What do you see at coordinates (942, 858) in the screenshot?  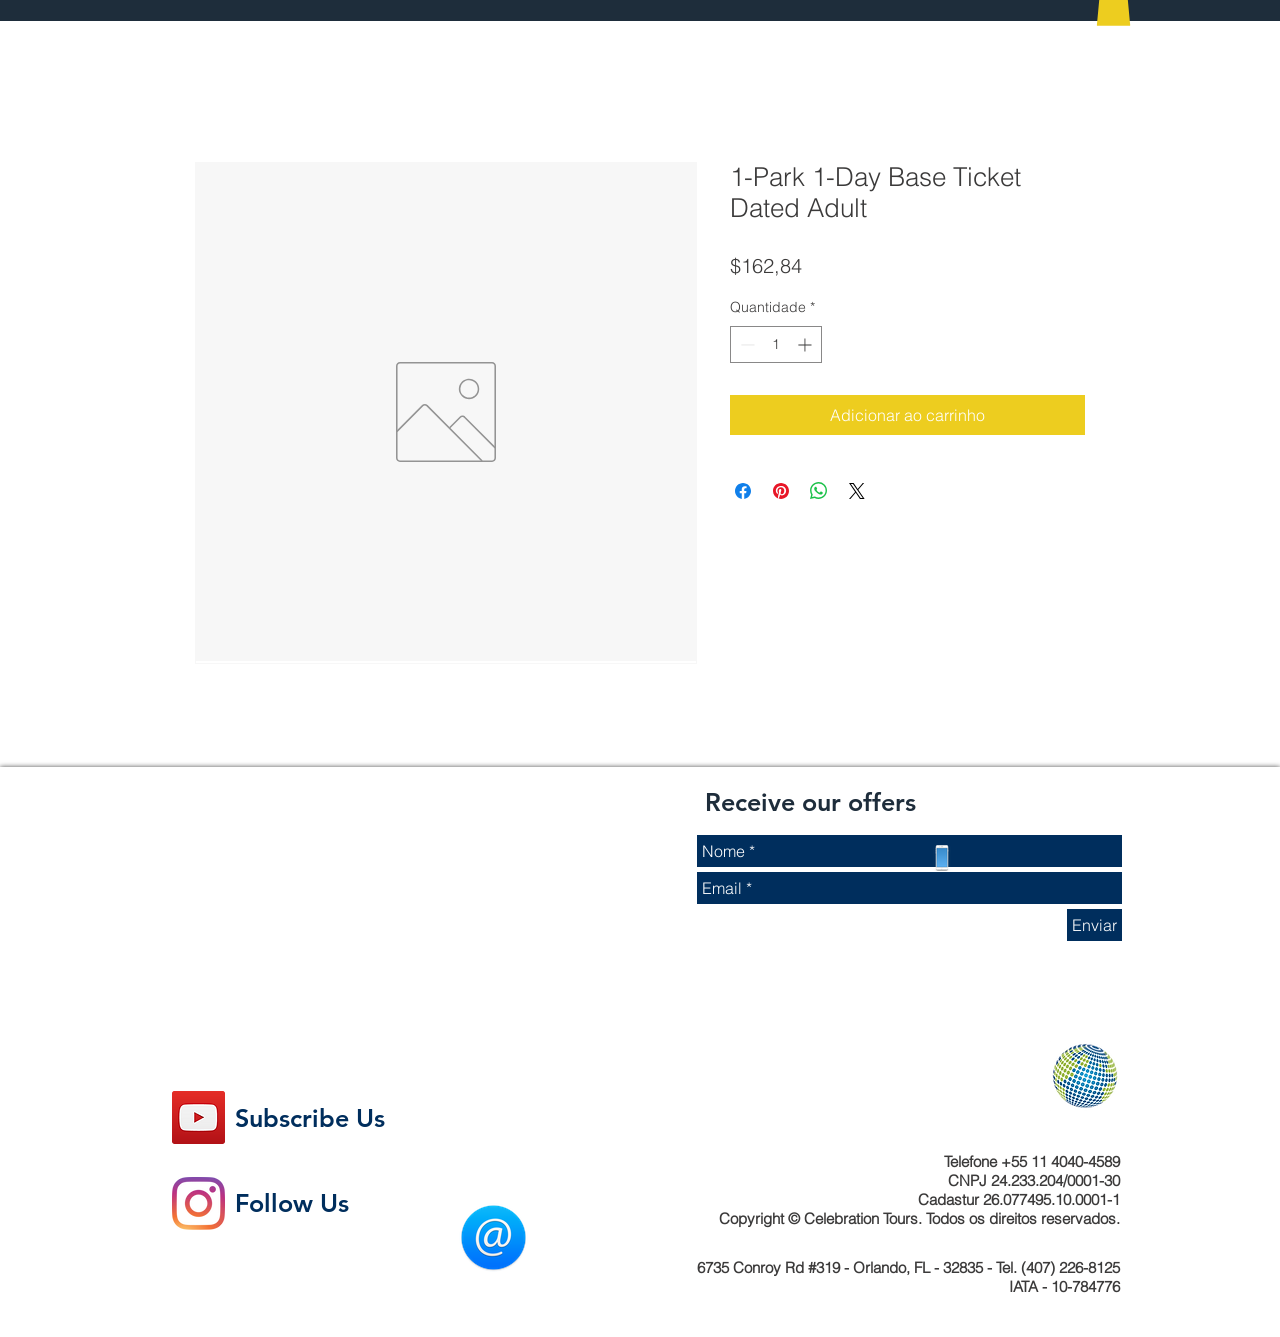 I see `connect or sync with iPhone device` at bounding box center [942, 858].